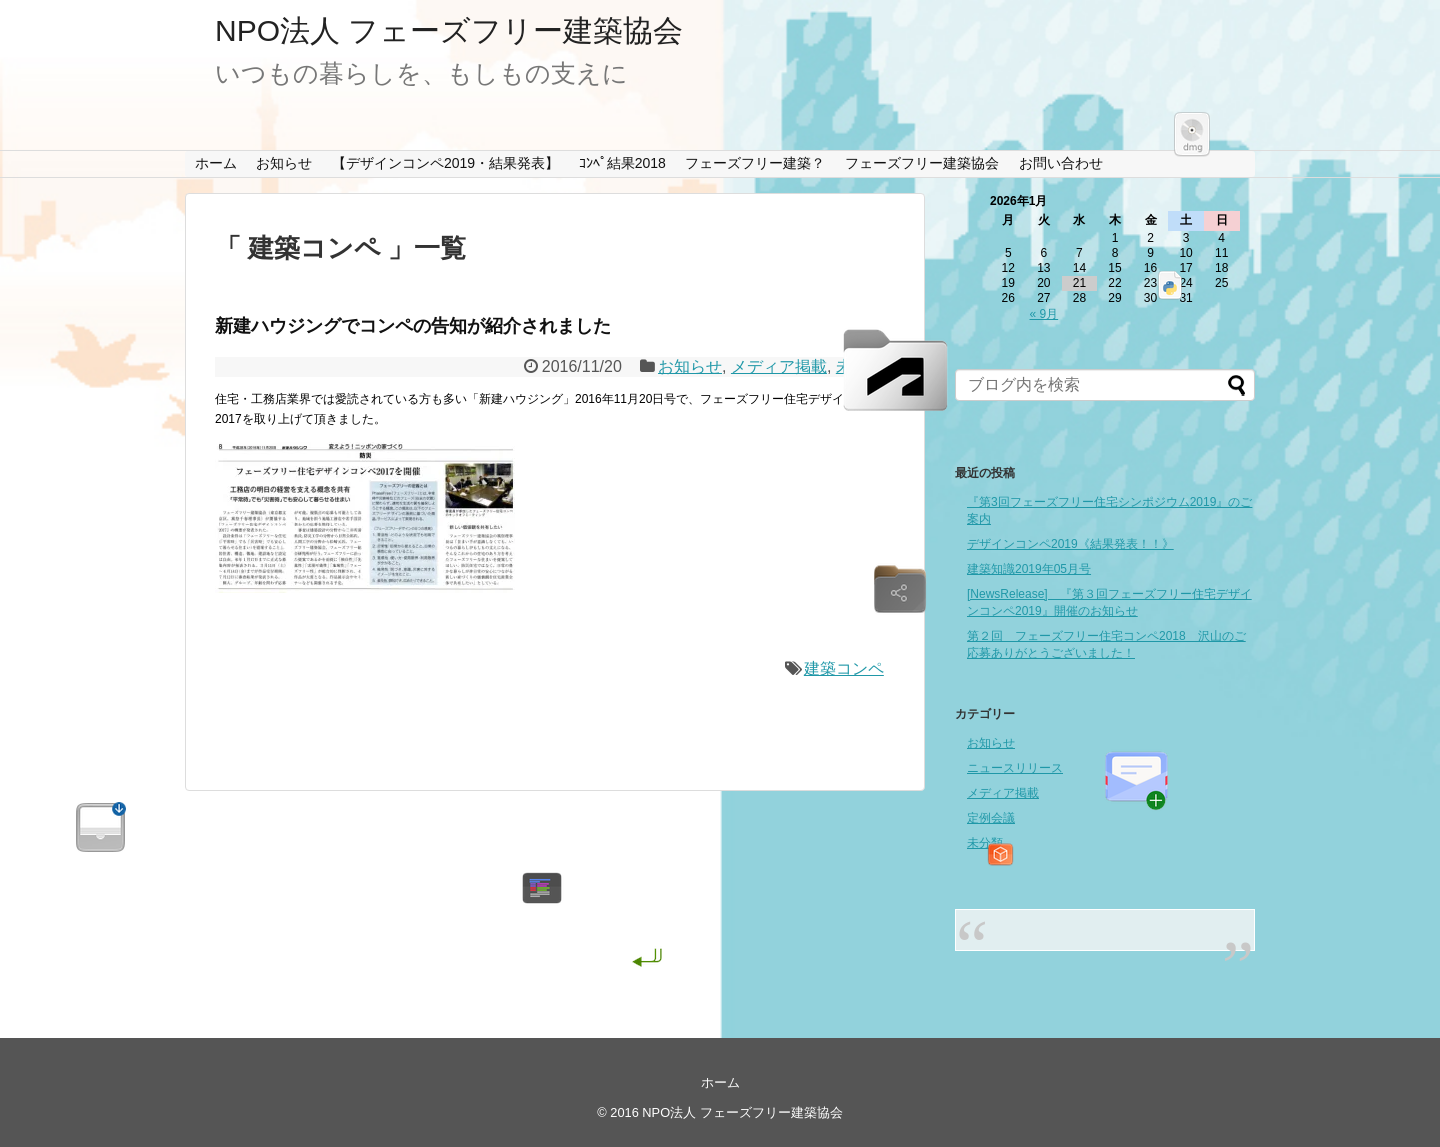 The image size is (1440, 1147). Describe the element at coordinates (100, 827) in the screenshot. I see `open your email inbox` at that location.